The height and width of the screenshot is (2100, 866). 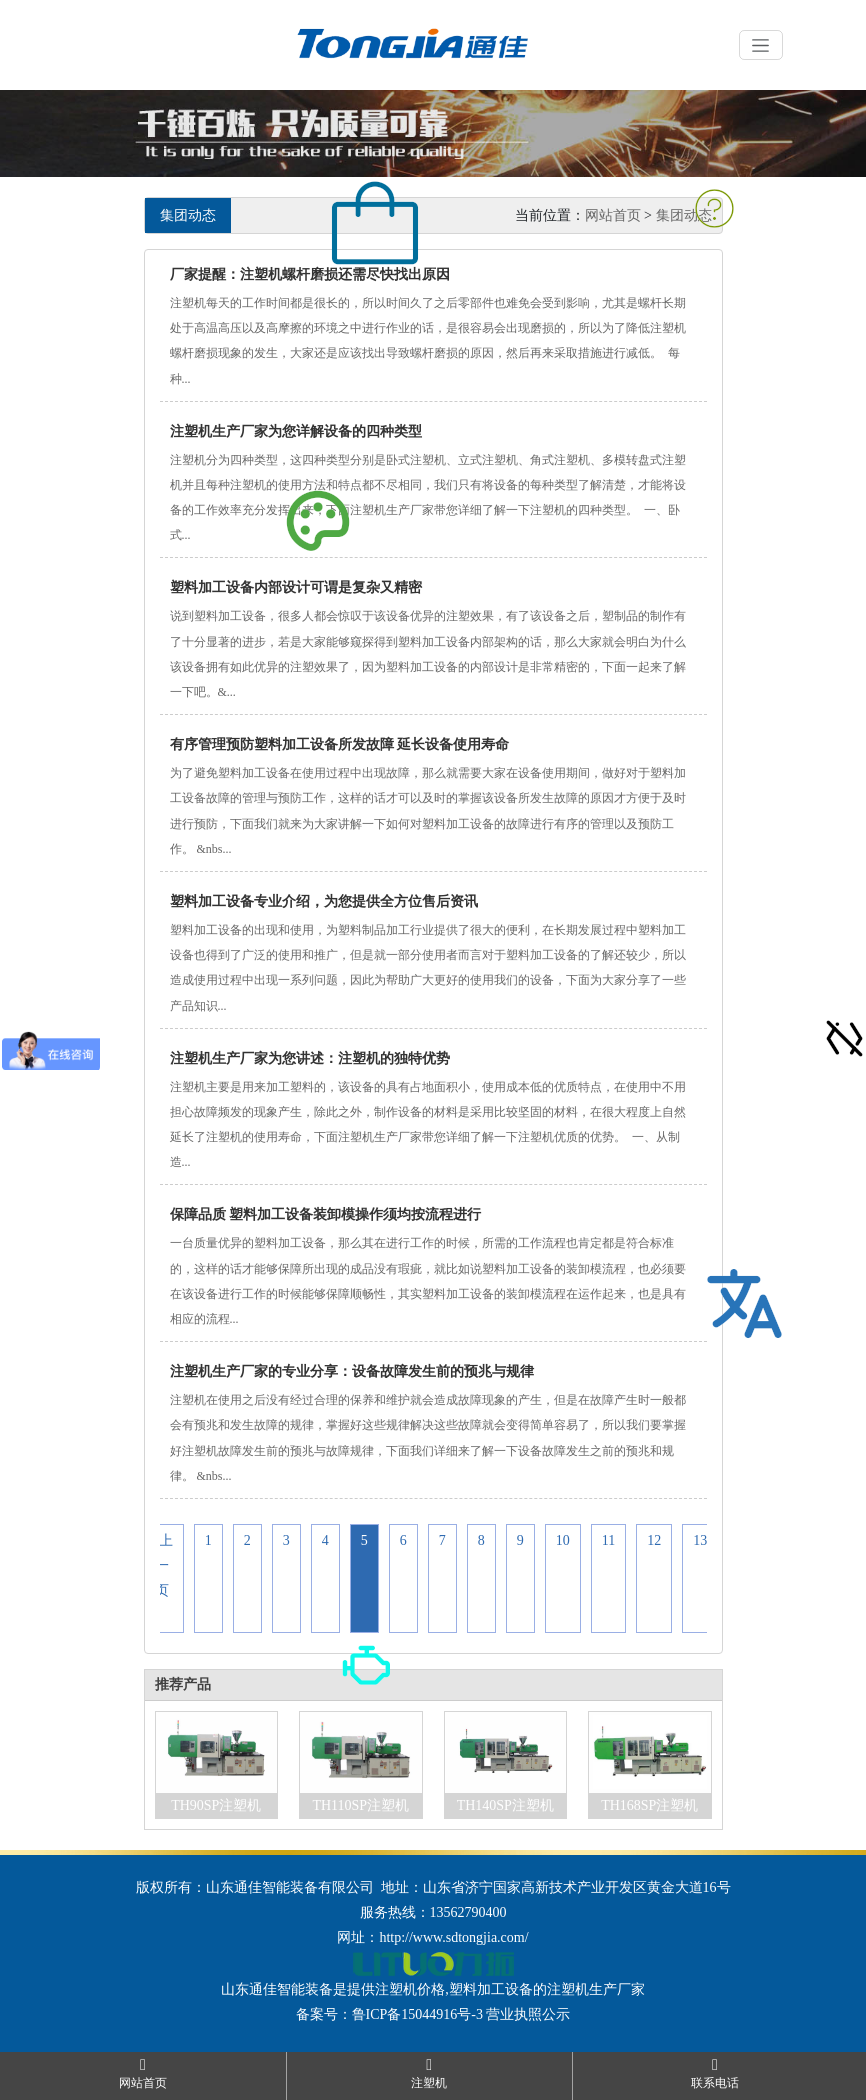 I want to click on disable code or markup view, so click(x=844, y=1038).